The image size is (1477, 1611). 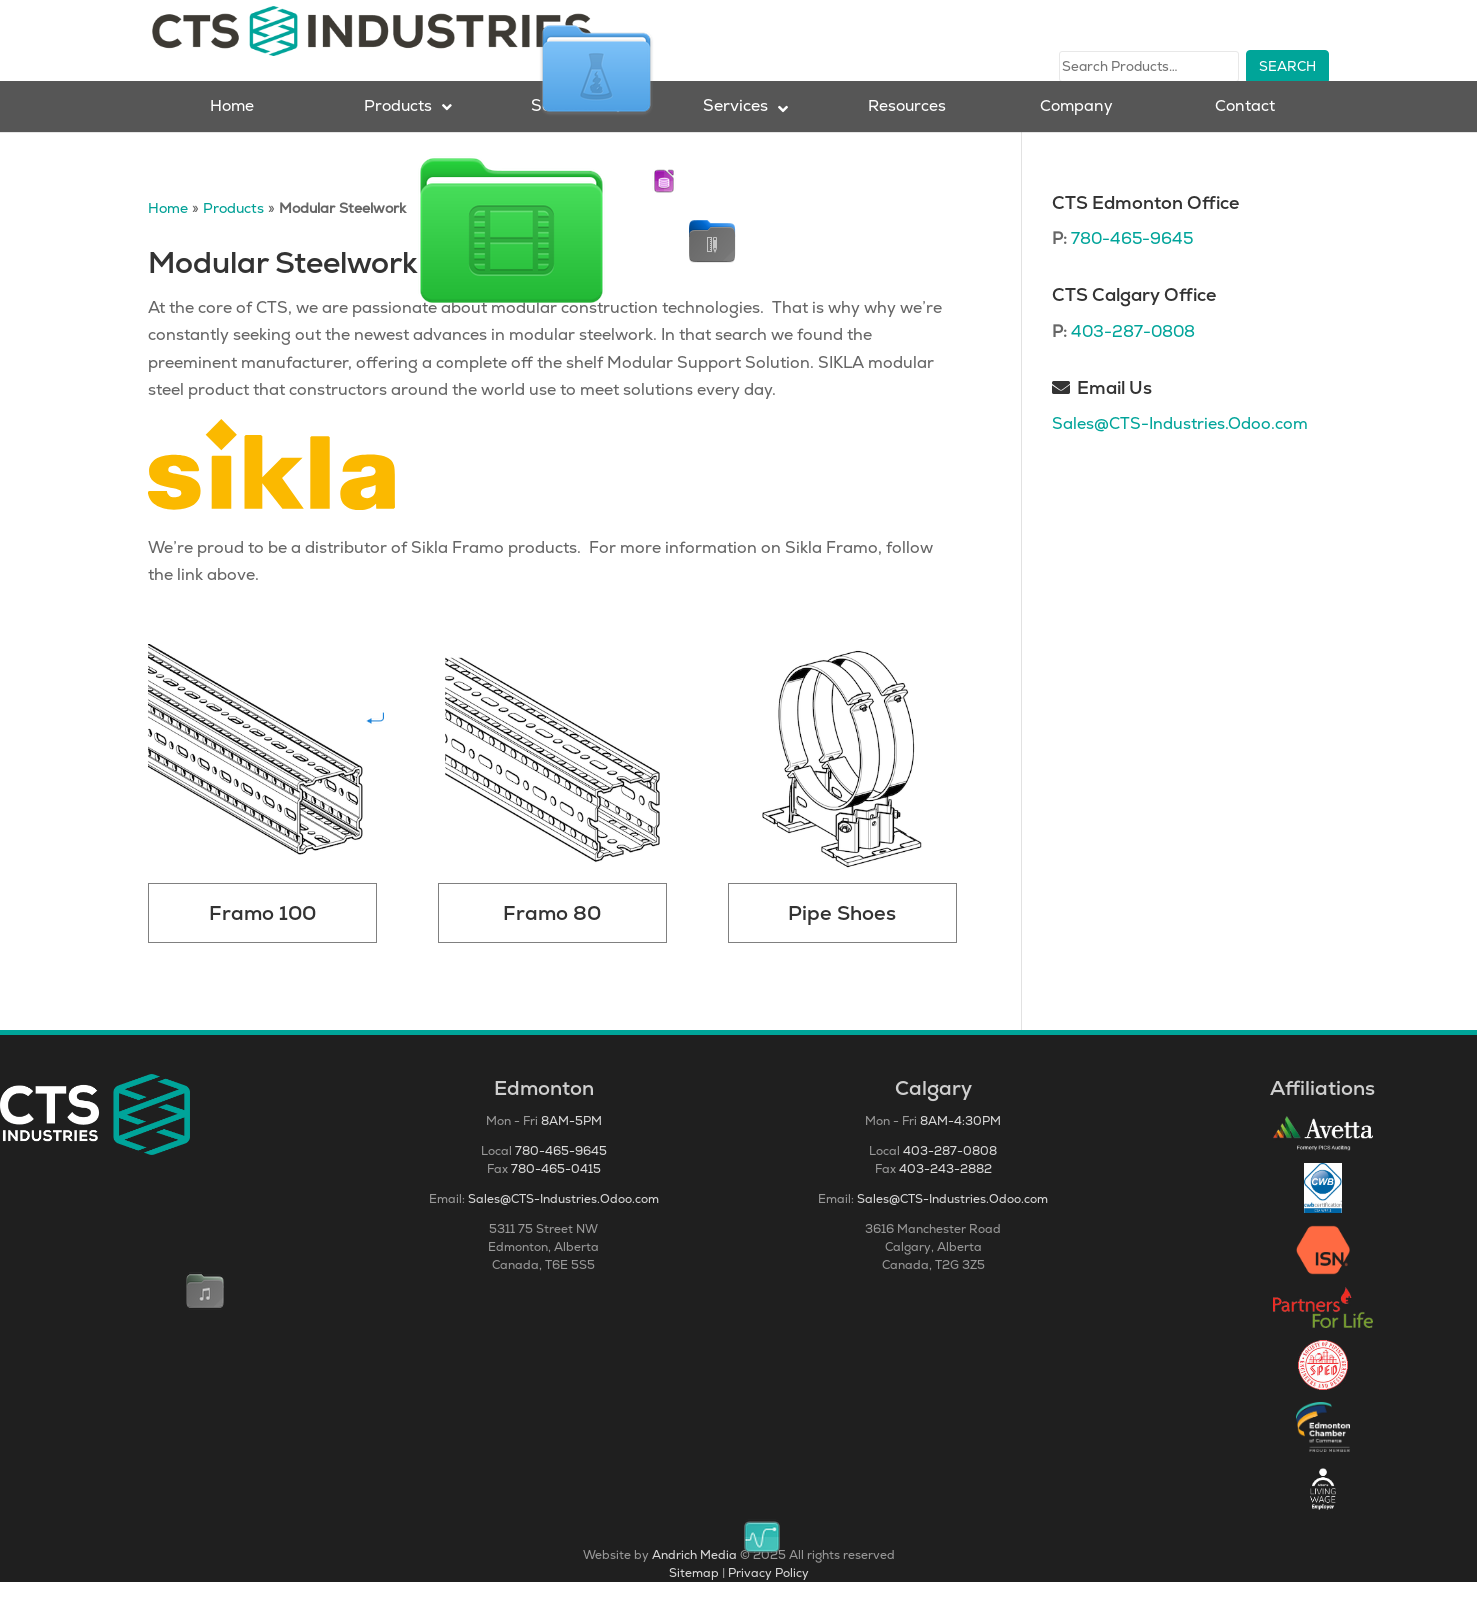 What do you see at coordinates (712, 241) in the screenshot?
I see `access your templates folder` at bounding box center [712, 241].